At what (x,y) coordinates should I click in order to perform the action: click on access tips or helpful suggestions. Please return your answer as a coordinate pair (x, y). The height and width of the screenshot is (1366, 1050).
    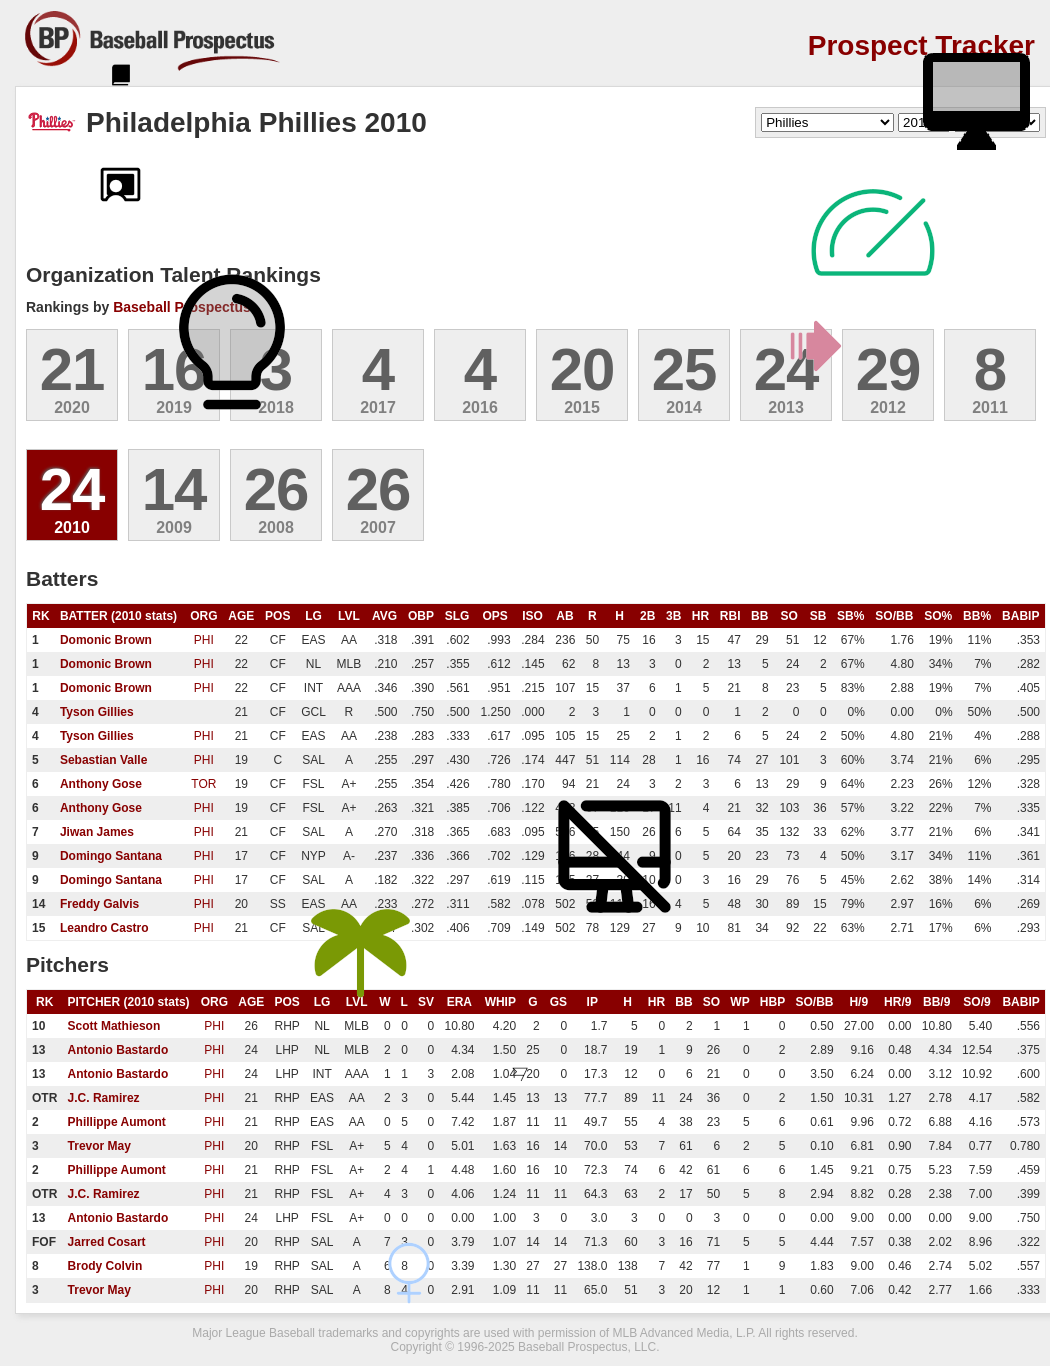
    Looking at the image, I should click on (232, 342).